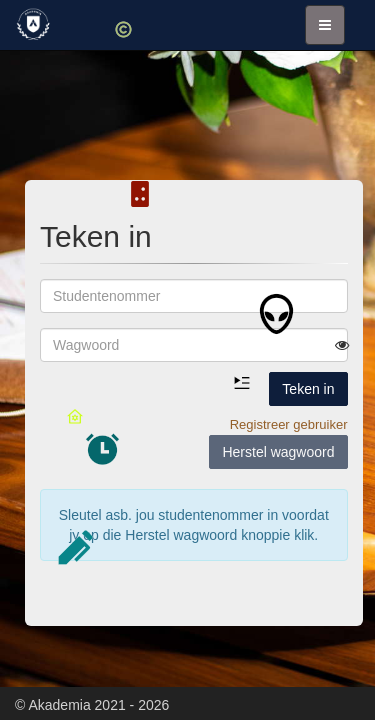 The height and width of the screenshot is (720, 375). What do you see at coordinates (102, 448) in the screenshot?
I see `set or manage alarms` at bounding box center [102, 448].